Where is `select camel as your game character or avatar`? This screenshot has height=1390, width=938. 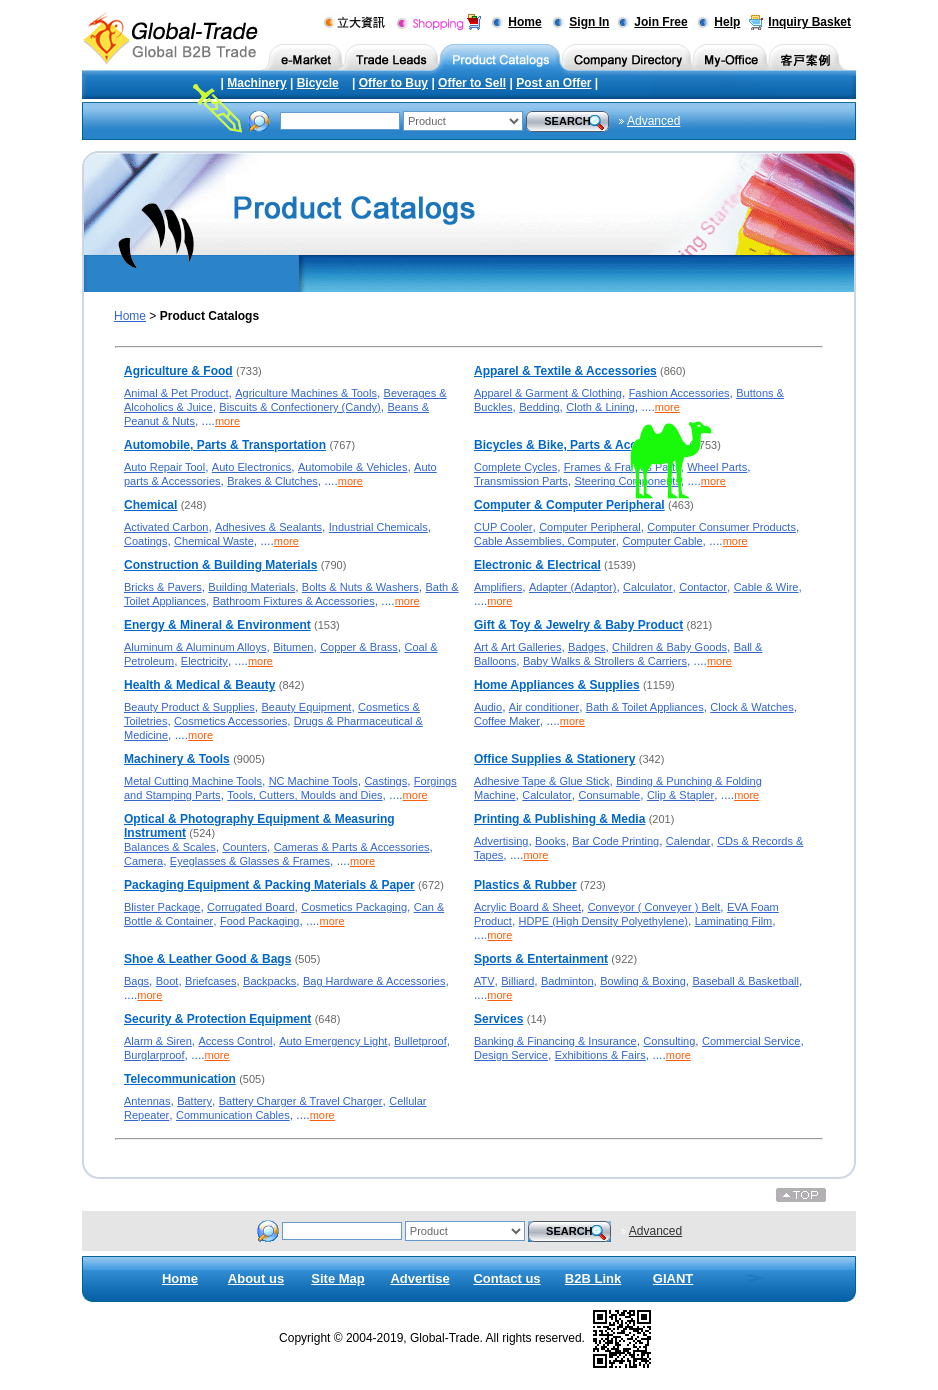
select camel as your game character or avatar is located at coordinates (671, 460).